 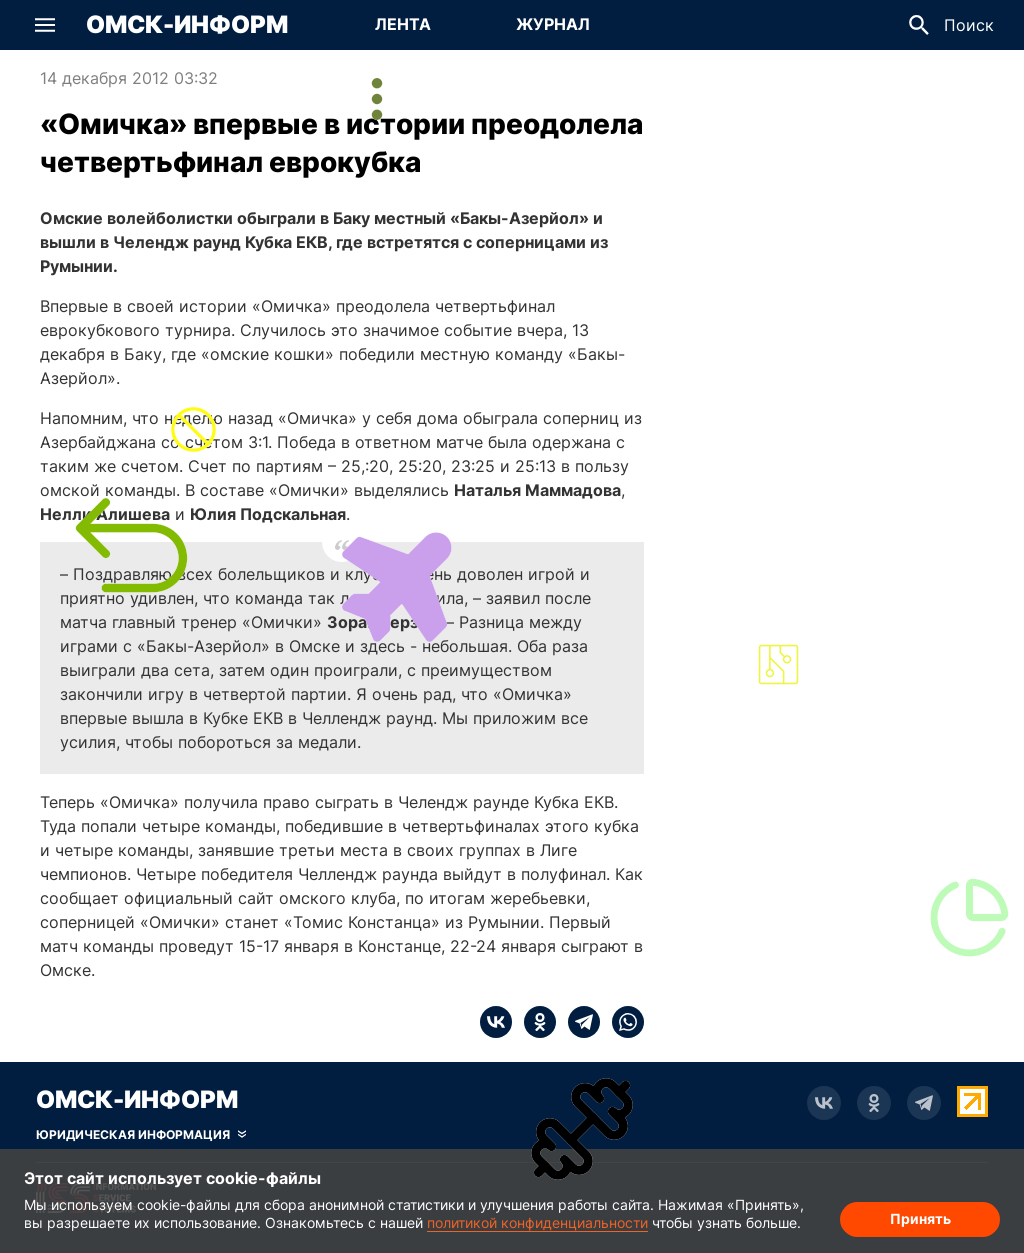 What do you see at coordinates (193, 429) in the screenshot?
I see `indicates a blocked or prohibited action` at bounding box center [193, 429].